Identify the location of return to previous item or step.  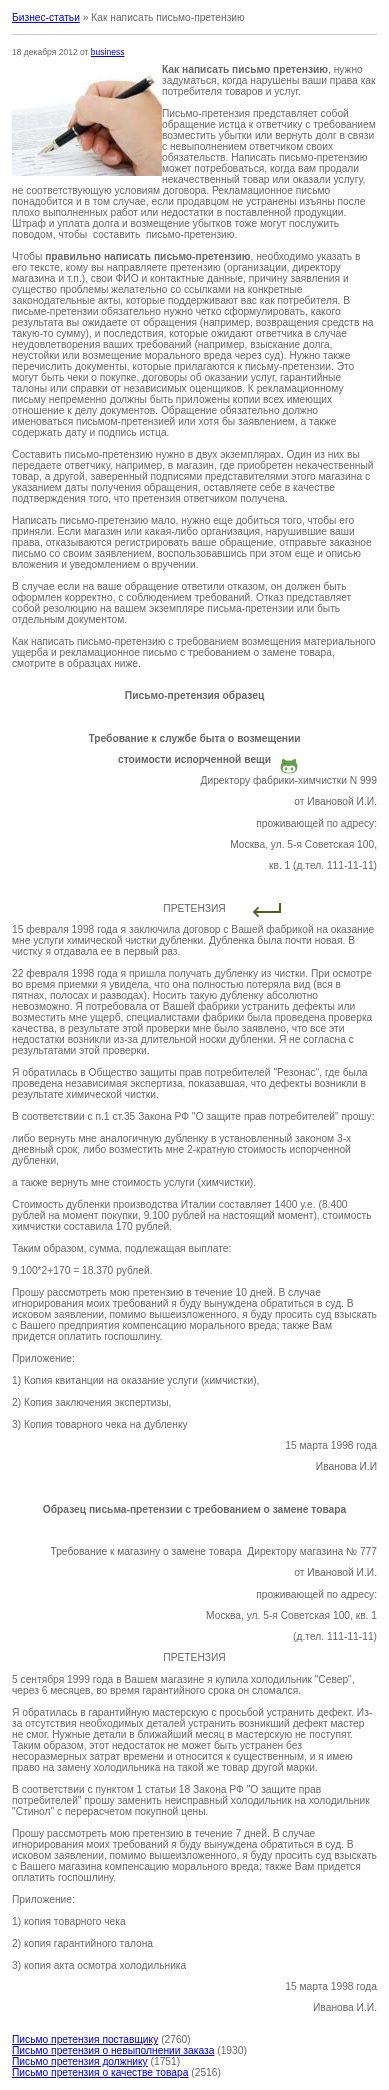
(267, 910).